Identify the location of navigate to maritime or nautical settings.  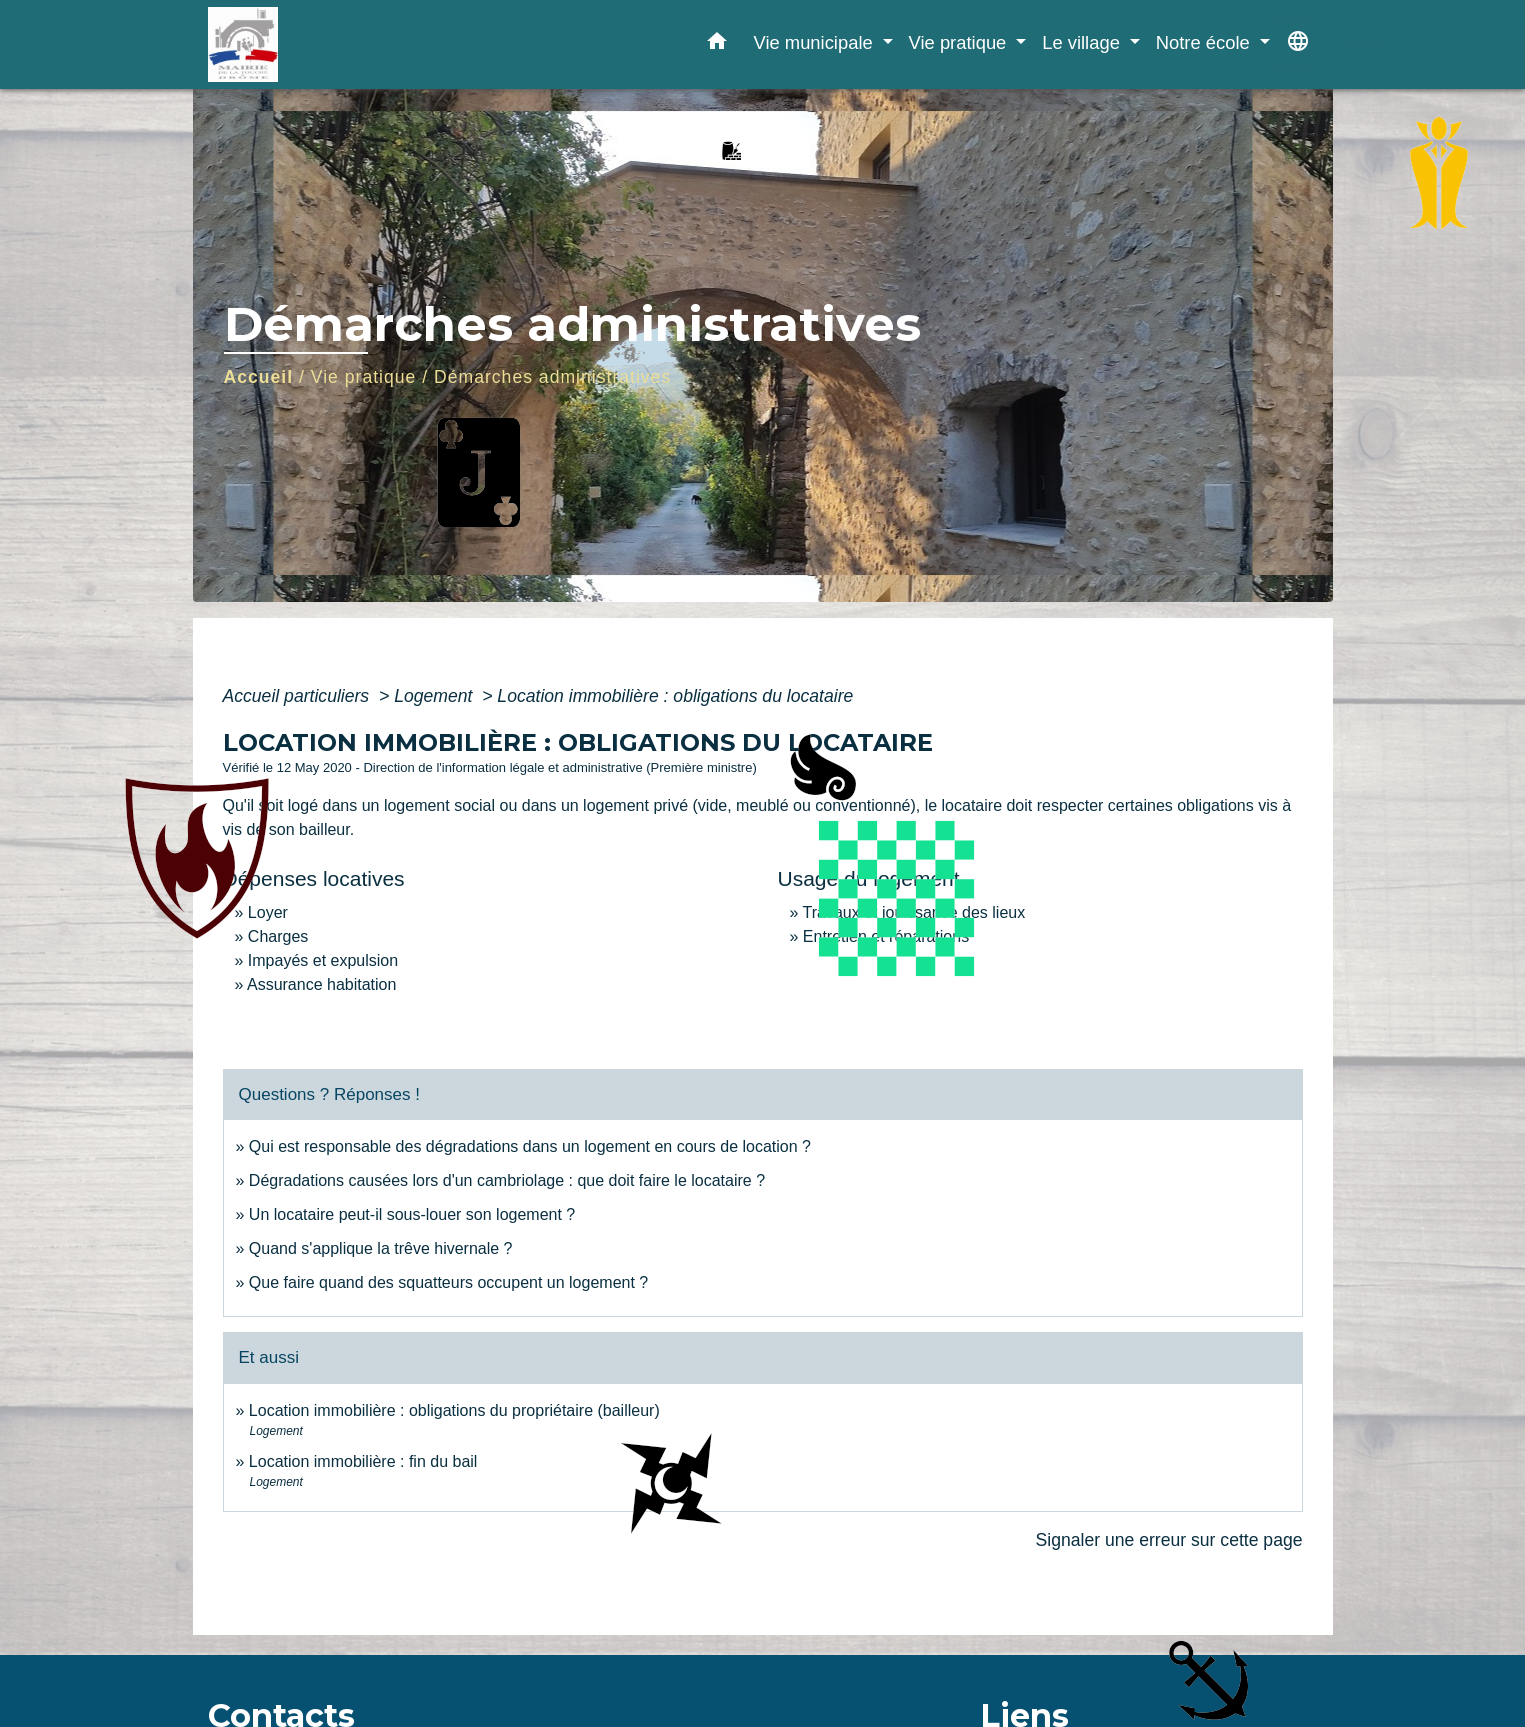
(1209, 1680).